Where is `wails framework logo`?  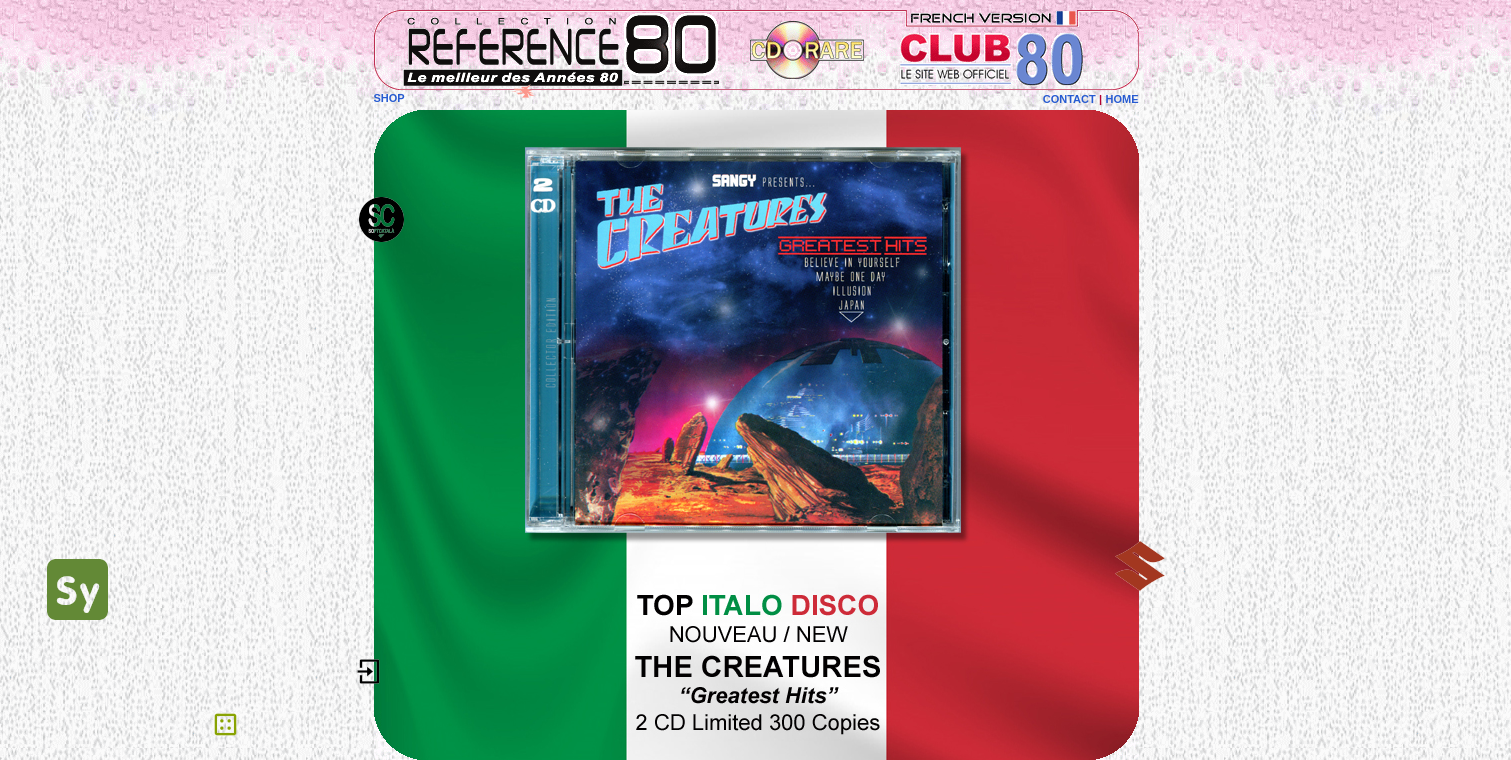 wails framework logo is located at coordinates (523, 91).